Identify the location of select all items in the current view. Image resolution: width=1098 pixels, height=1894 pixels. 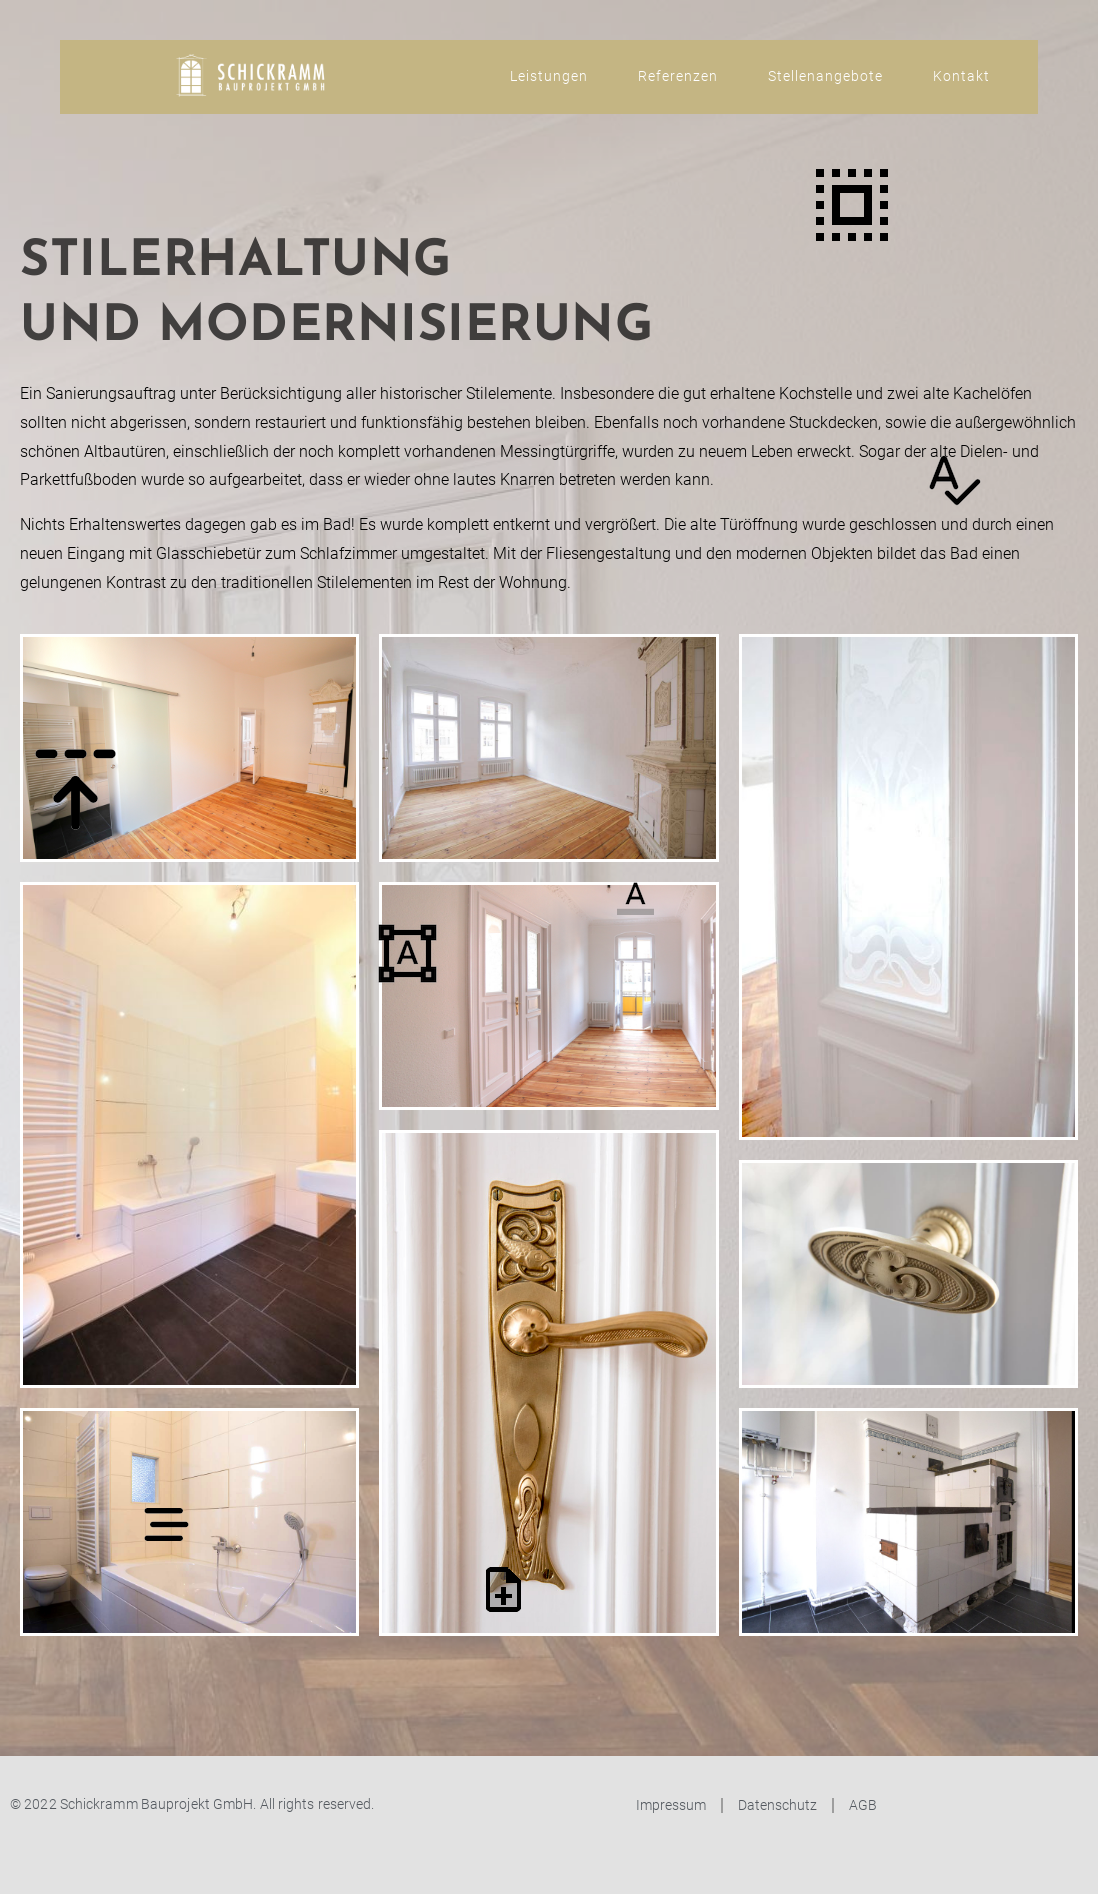
(852, 205).